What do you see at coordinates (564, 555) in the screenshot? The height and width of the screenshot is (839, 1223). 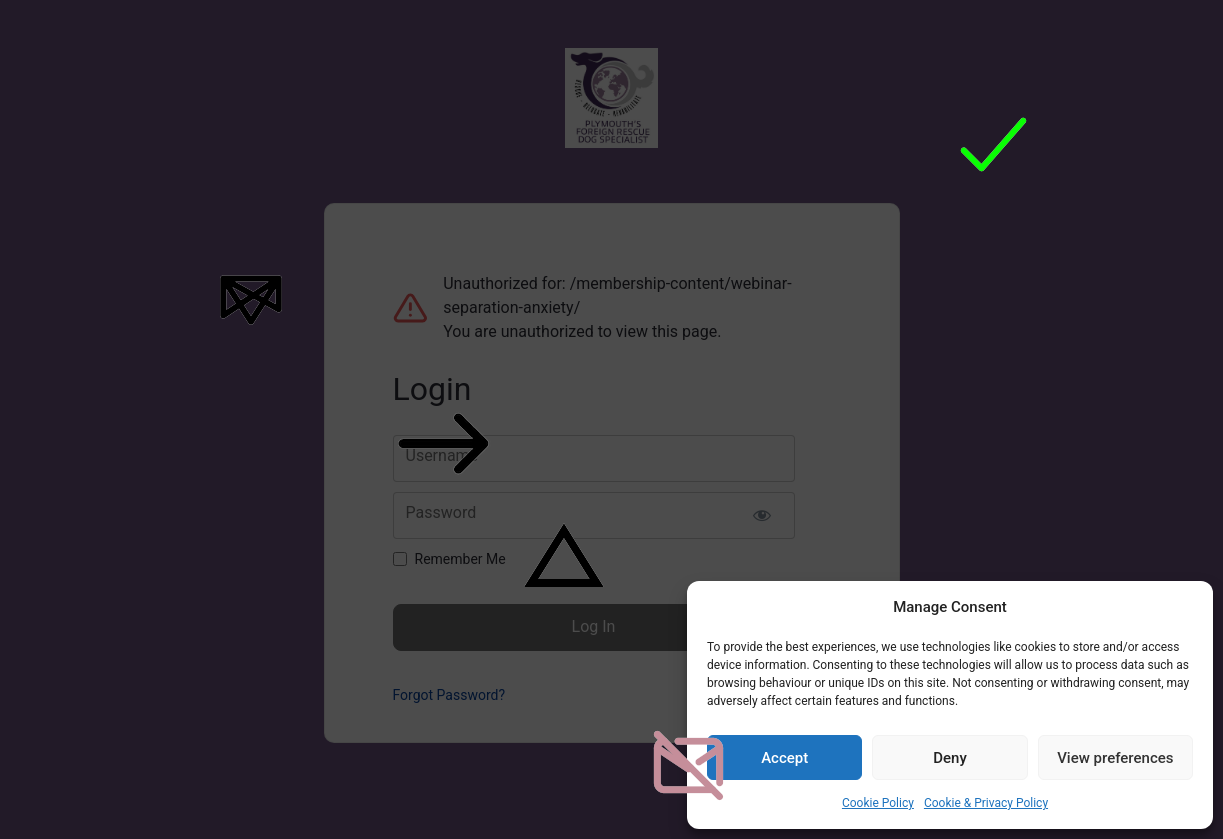 I see `view change history or version log` at bounding box center [564, 555].